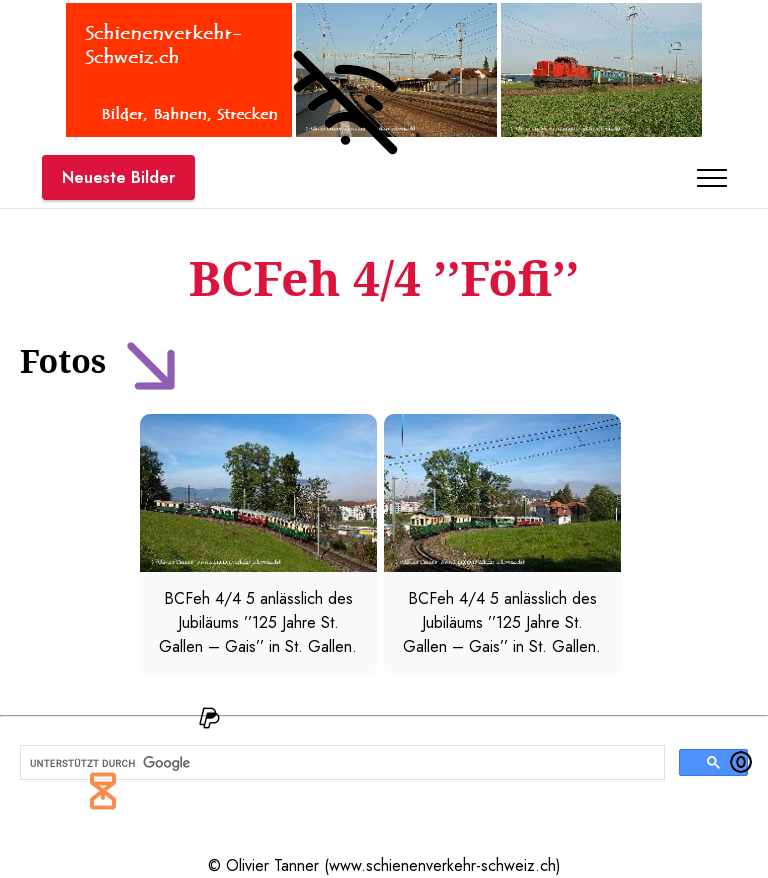 The width and height of the screenshot is (768, 878). What do you see at coordinates (103, 791) in the screenshot?
I see `indicates a process is in progress` at bounding box center [103, 791].